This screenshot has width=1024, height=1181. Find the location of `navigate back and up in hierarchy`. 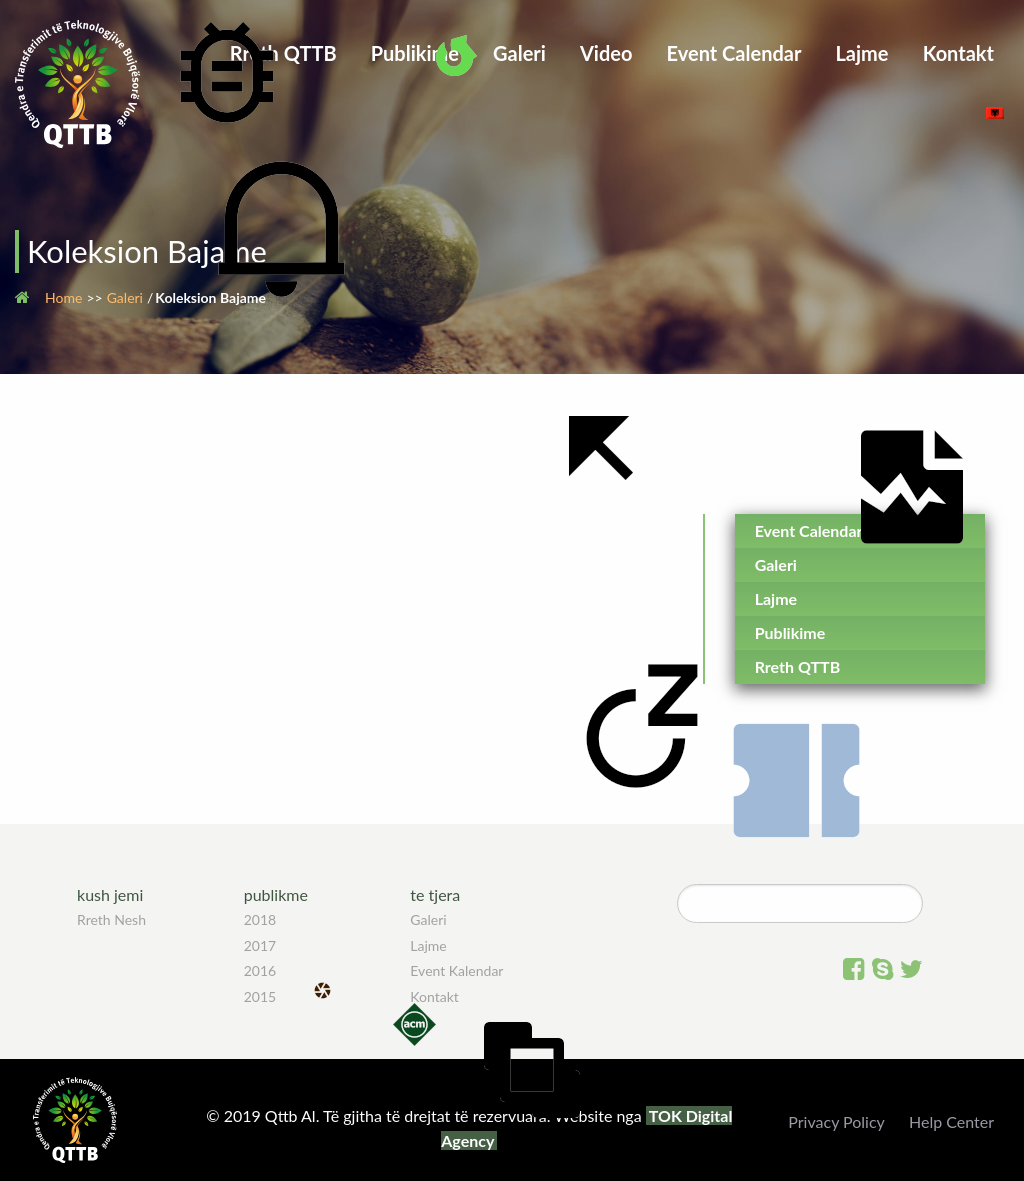

navigate back and up in hierarchy is located at coordinates (601, 448).